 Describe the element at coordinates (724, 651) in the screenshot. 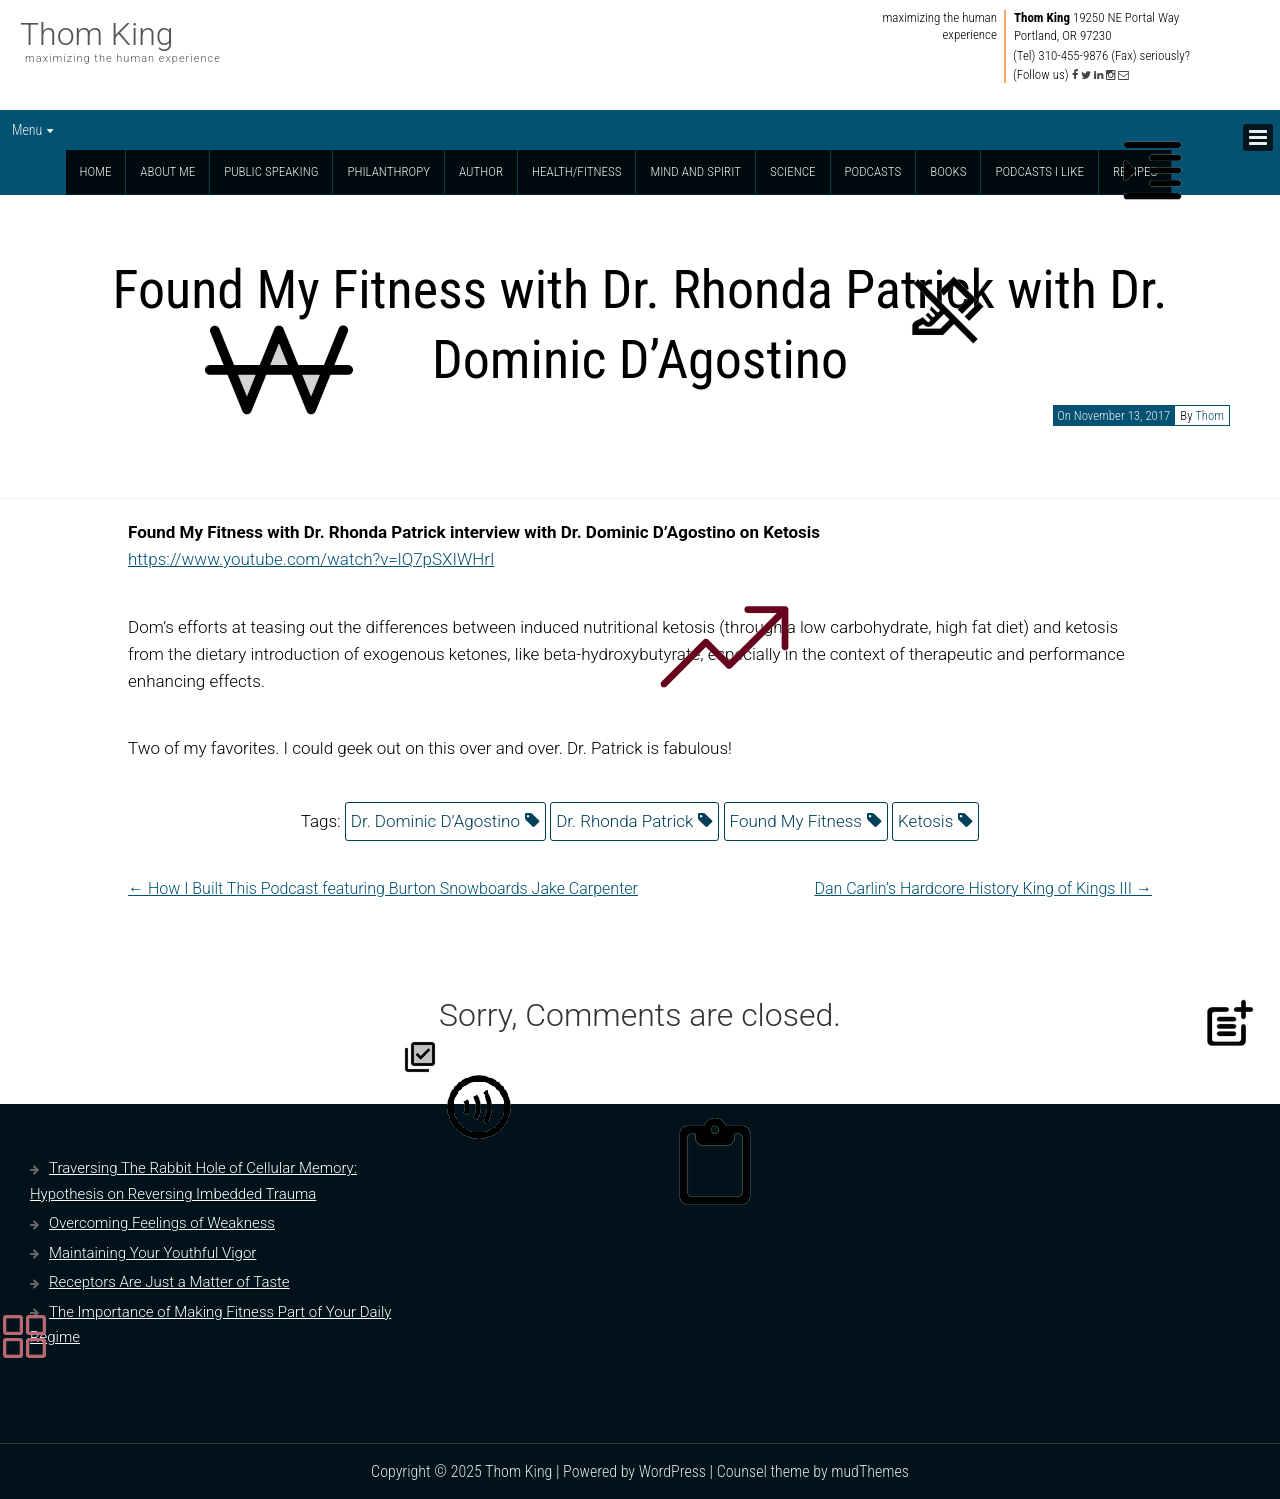

I see `indicates positive growth or upward trend` at that location.